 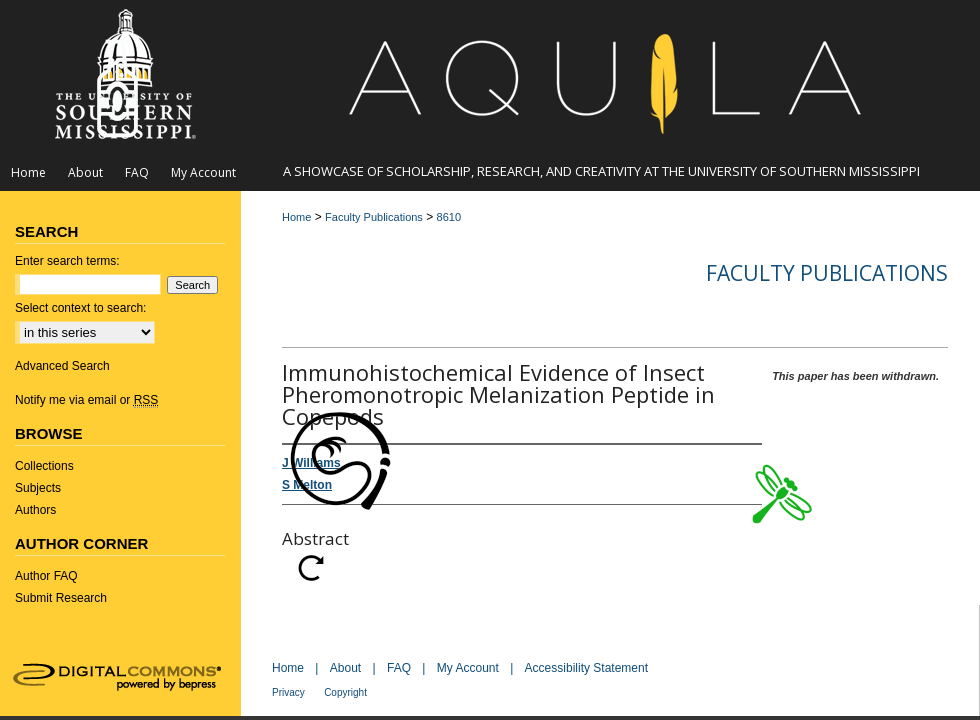 I want to click on rotate object clockwise, so click(x=311, y=568).